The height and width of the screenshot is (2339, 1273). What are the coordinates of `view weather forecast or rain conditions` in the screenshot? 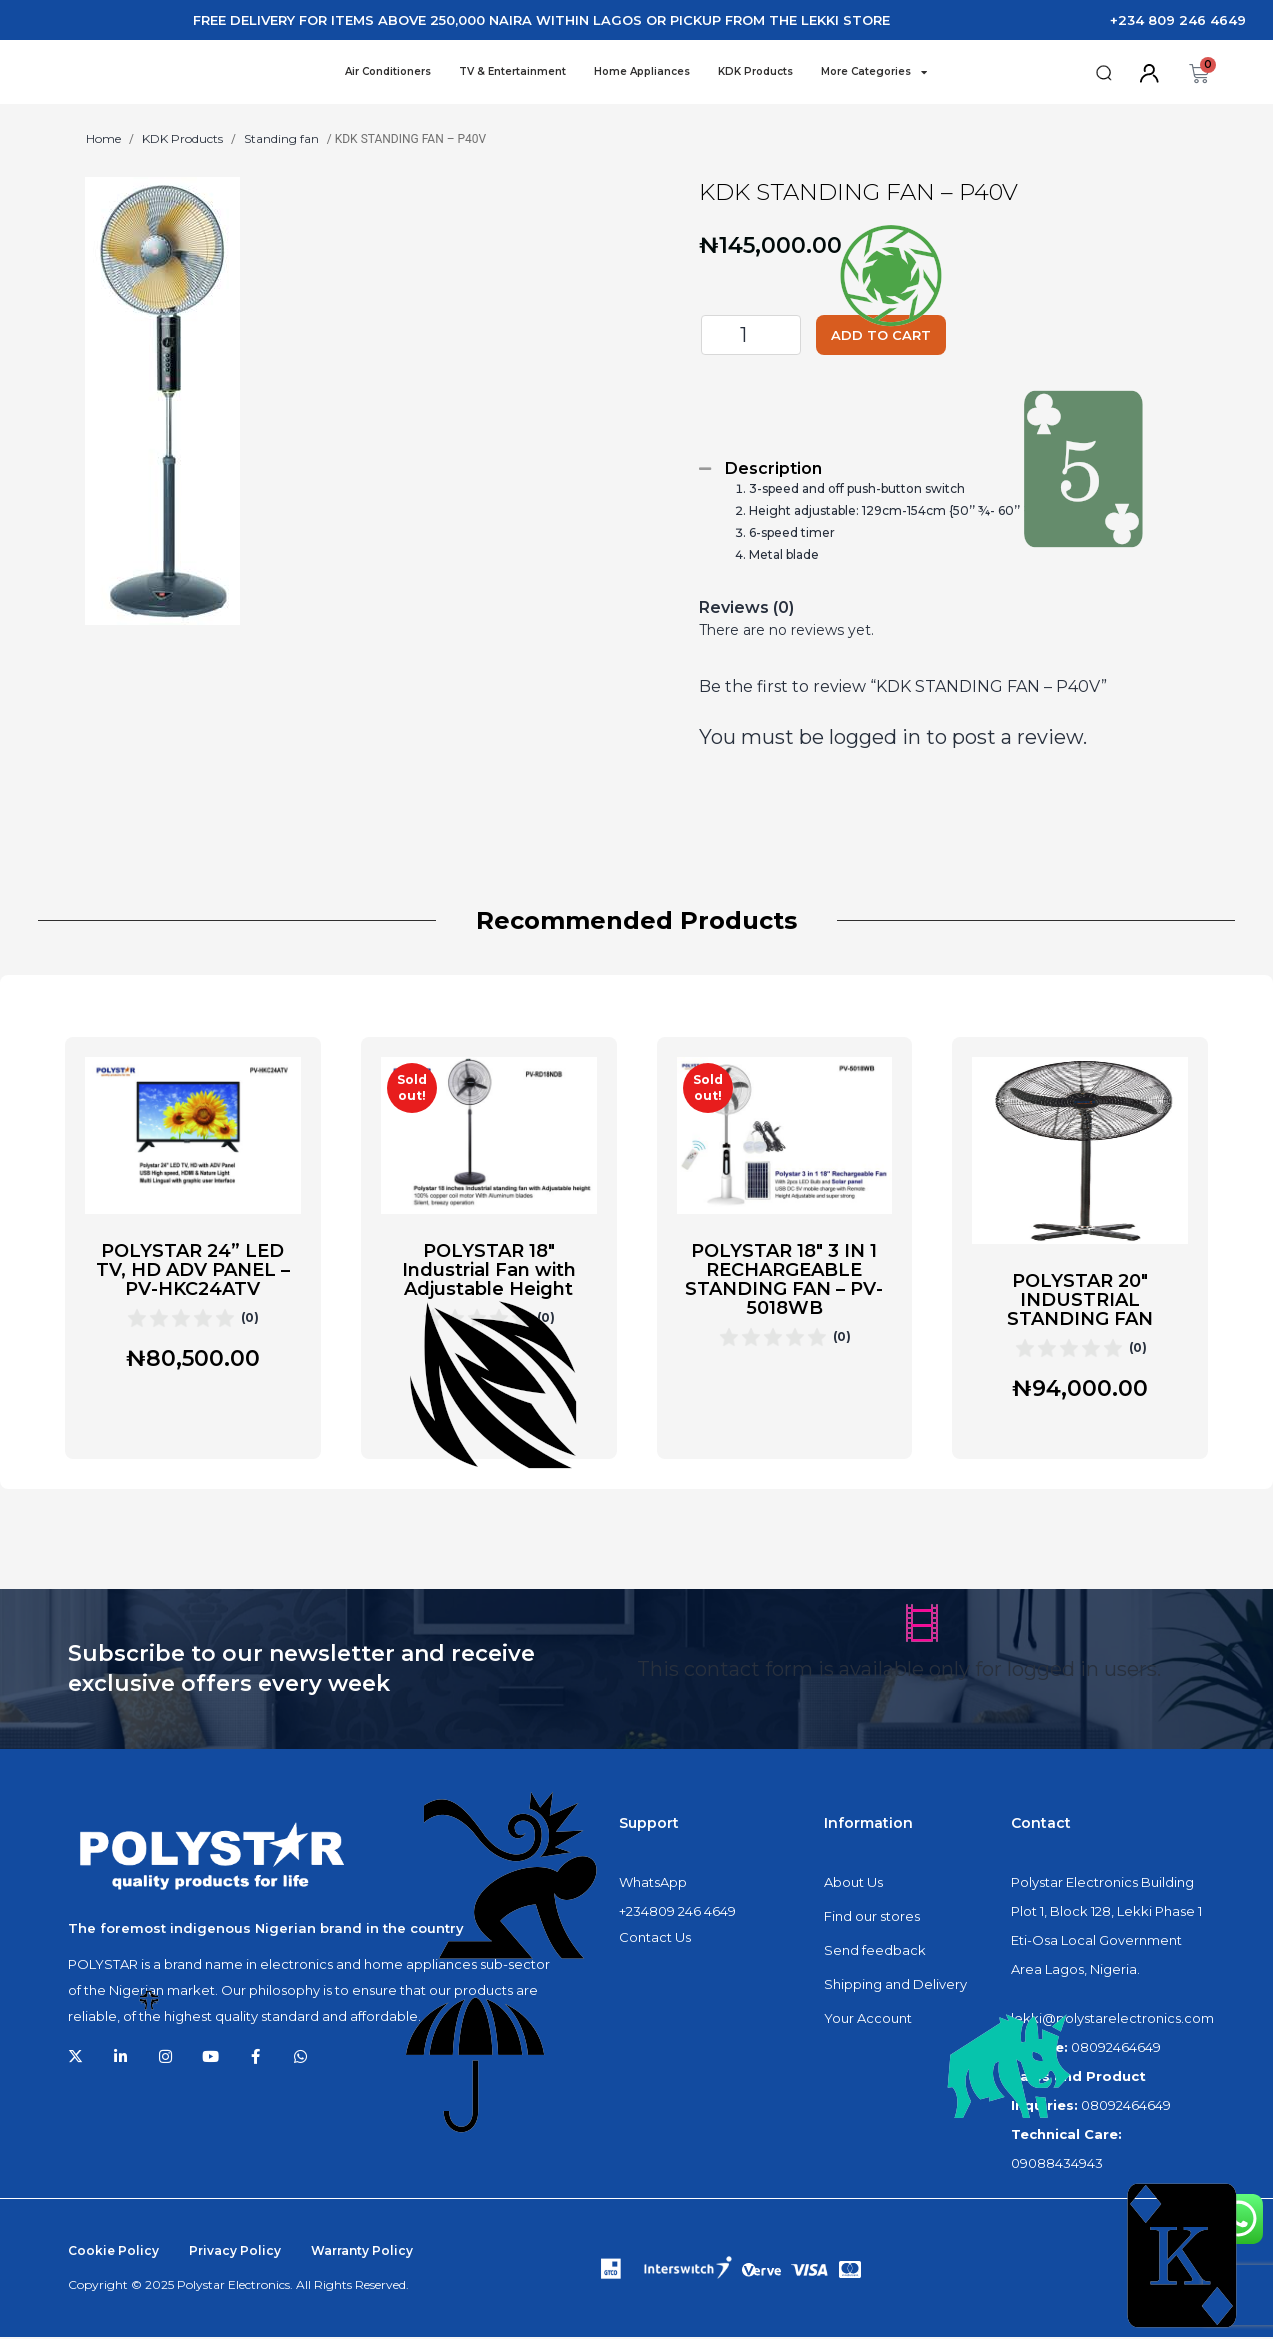 It's located at (474, 2063).